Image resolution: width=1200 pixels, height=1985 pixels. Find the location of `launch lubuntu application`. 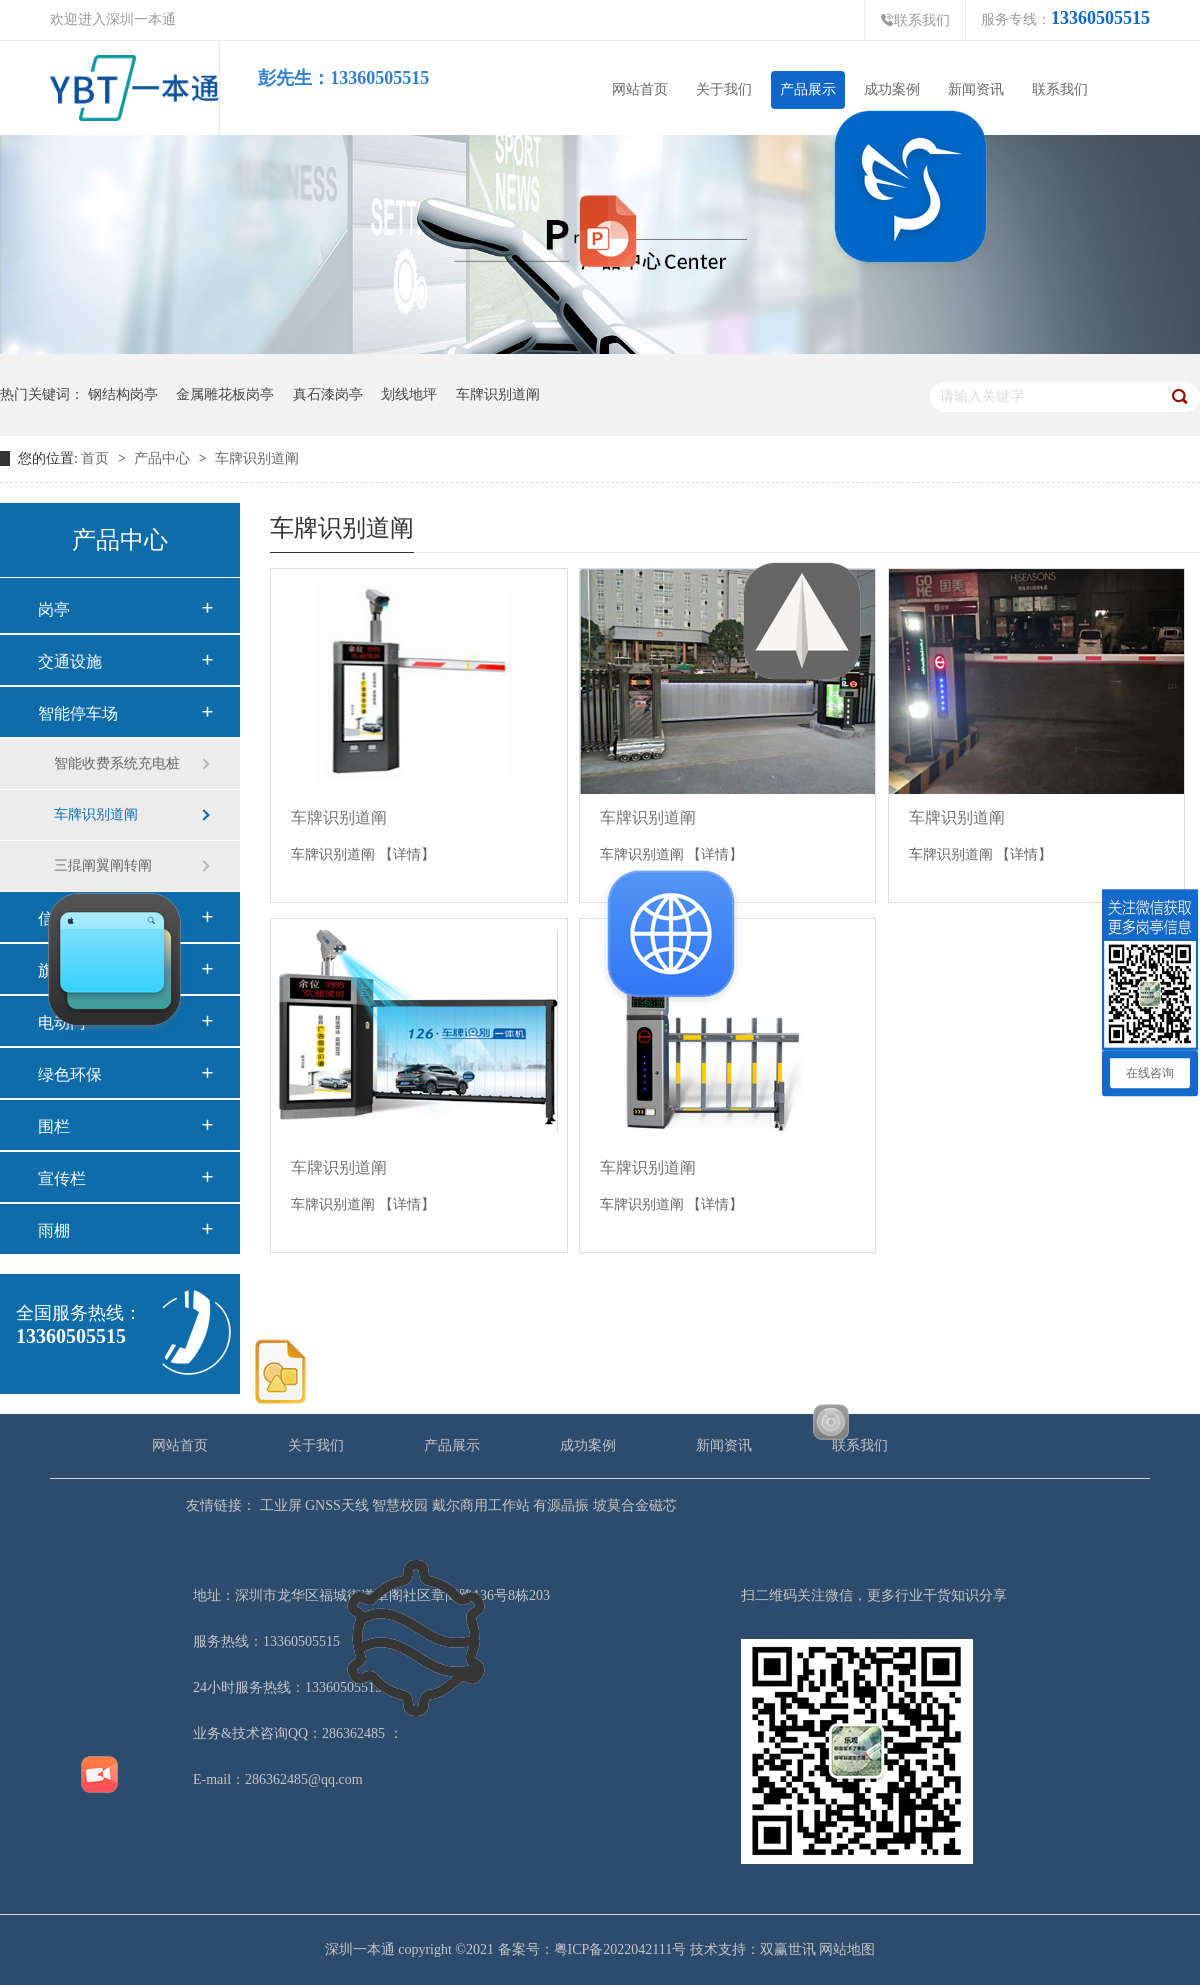

launch lubuntu application is located at coordinates (910, 186).